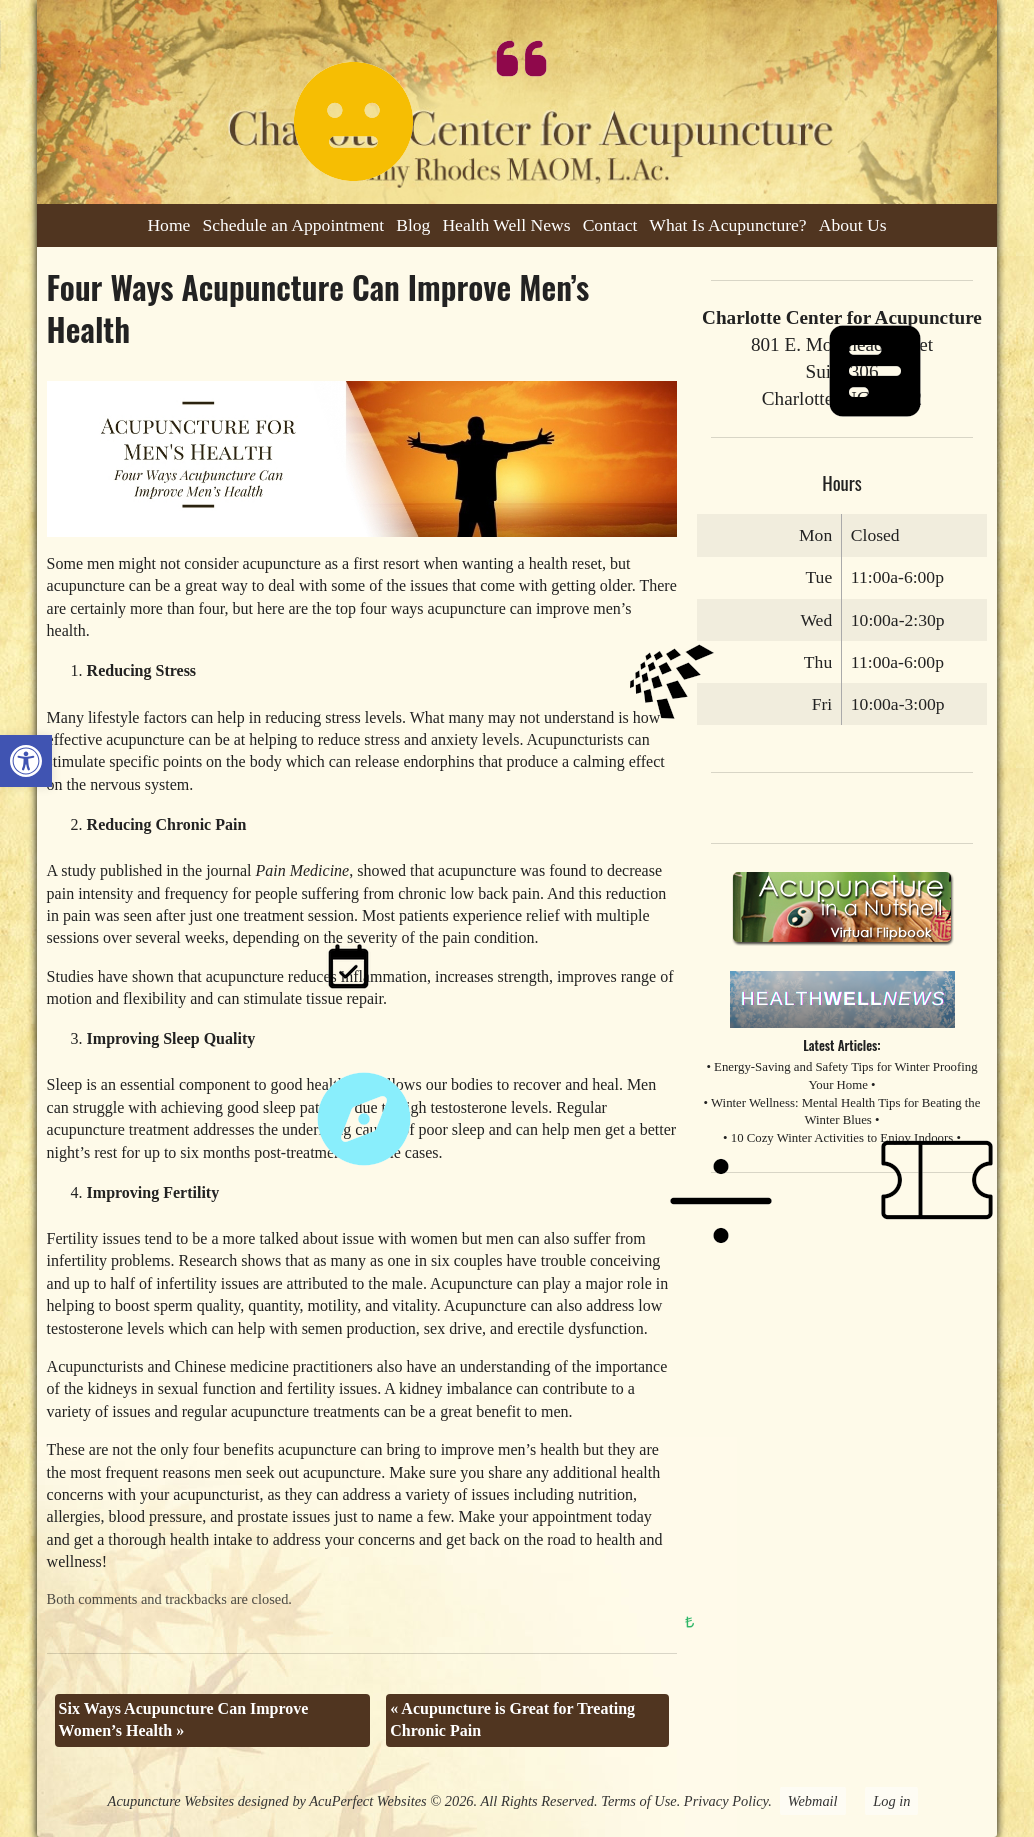  What do you see at coordinates (672, 679) in the screenshot?
I see `schlix CMS brand logo` at bounding box center [672, 679].